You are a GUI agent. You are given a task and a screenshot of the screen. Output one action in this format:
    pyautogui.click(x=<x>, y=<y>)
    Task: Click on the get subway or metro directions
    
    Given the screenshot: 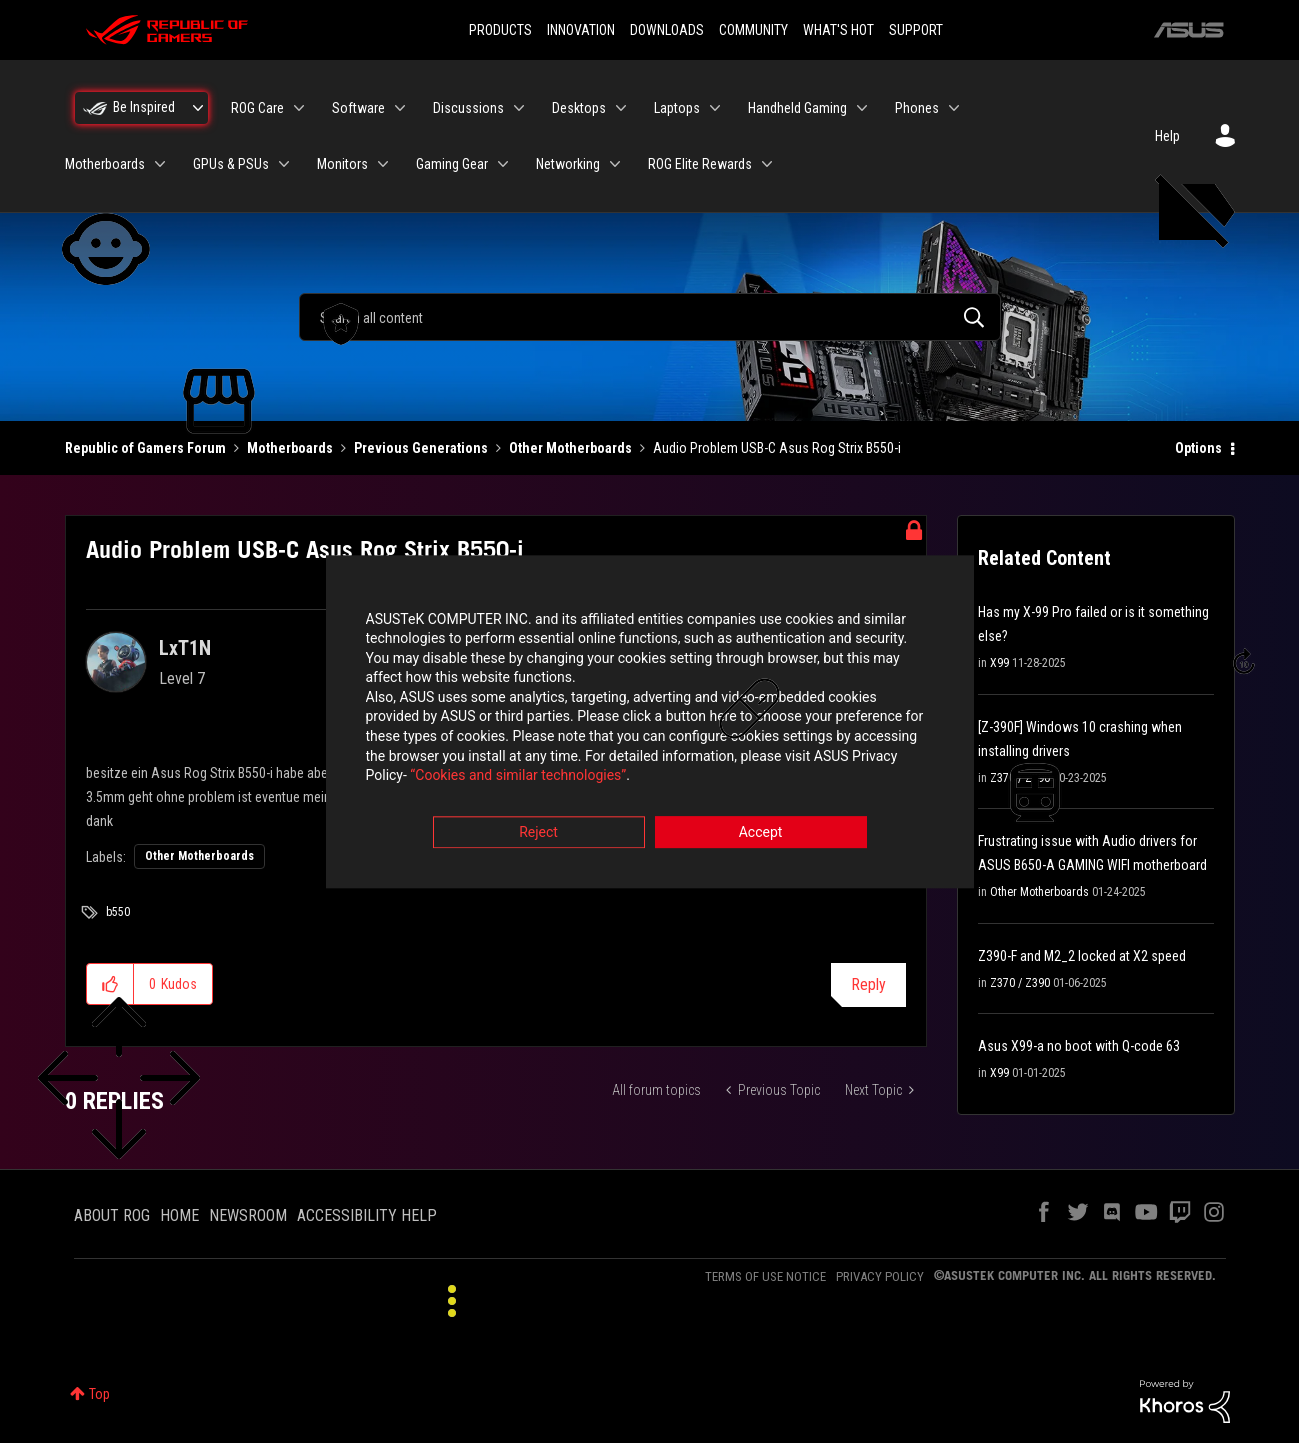 What is the action you would take?
    pyautogui.click(x=1035, y=794)
    